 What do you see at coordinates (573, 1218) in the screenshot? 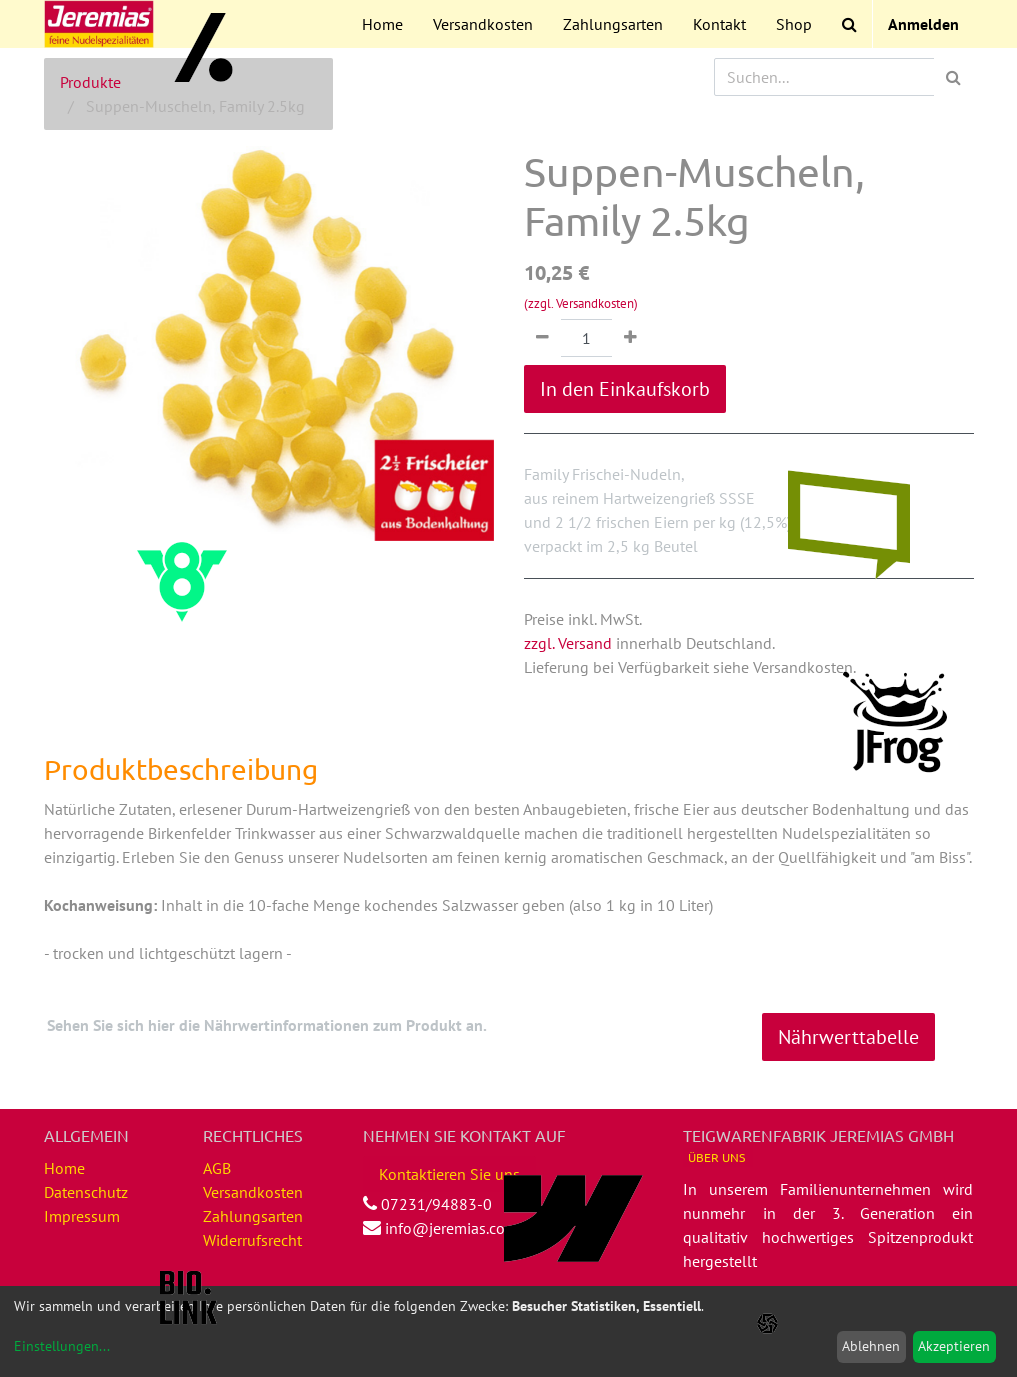
I see `open Webflow website or application` at bounding box center [573, 1218].